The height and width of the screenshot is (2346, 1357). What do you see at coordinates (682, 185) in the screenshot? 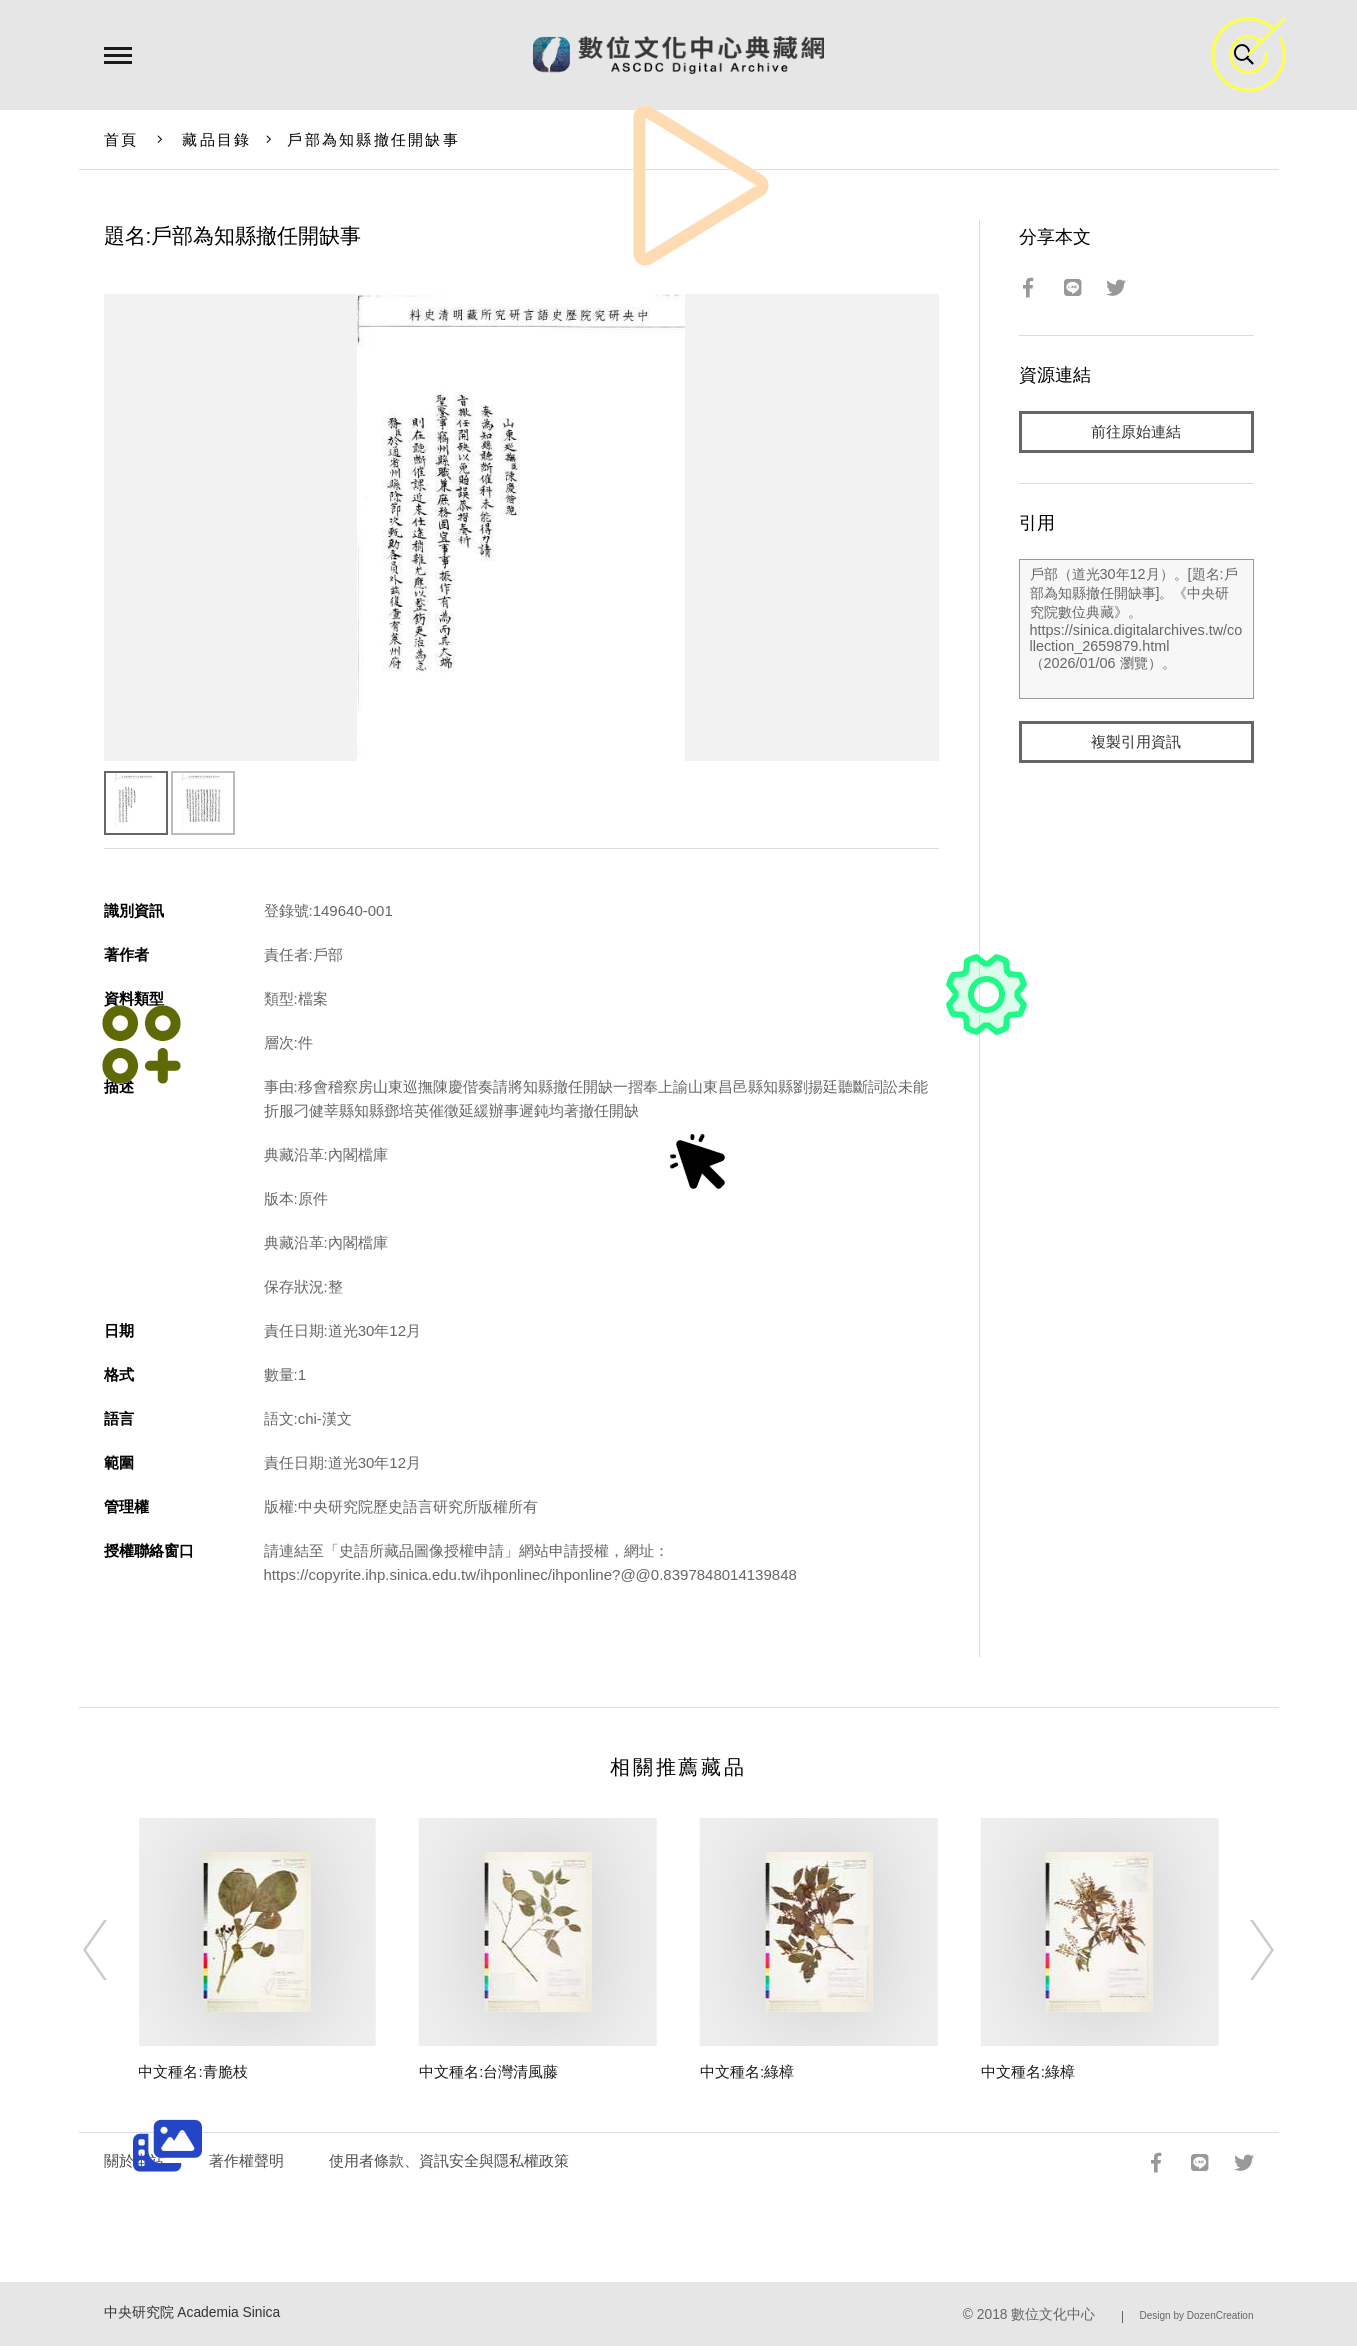
I see `play media or video content` at bounding box center [682, 185].